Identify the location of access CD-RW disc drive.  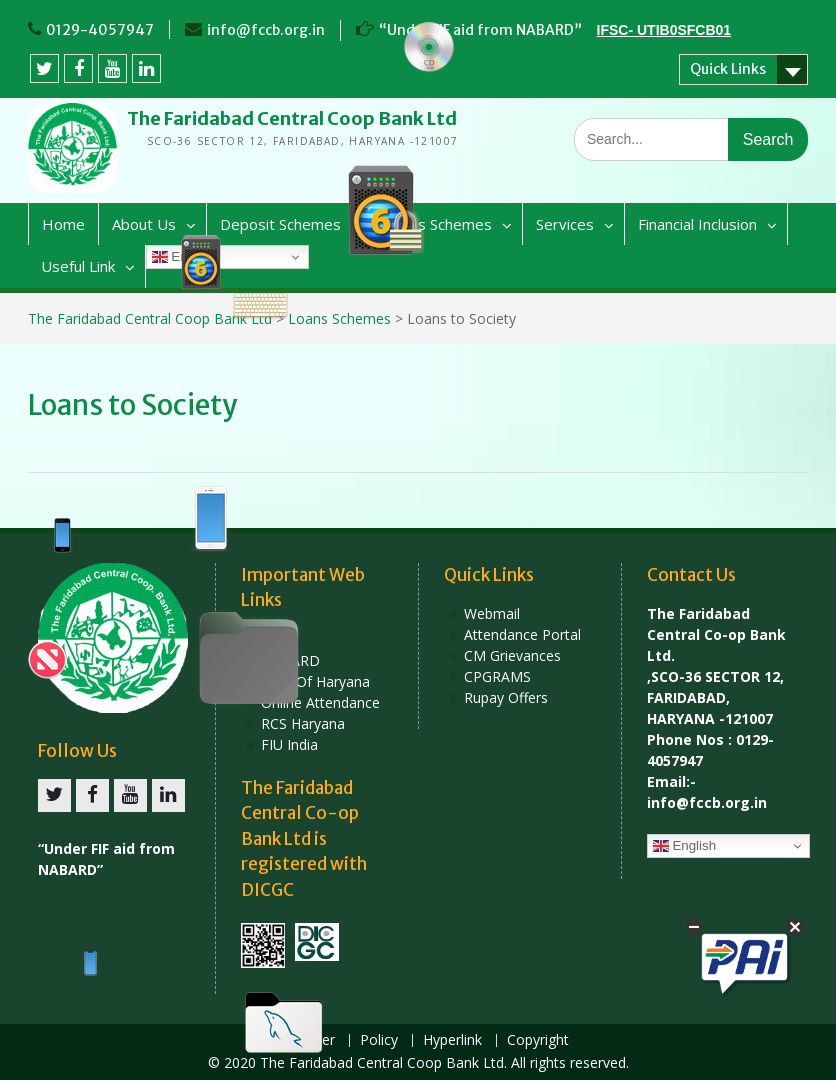
(429, 48).